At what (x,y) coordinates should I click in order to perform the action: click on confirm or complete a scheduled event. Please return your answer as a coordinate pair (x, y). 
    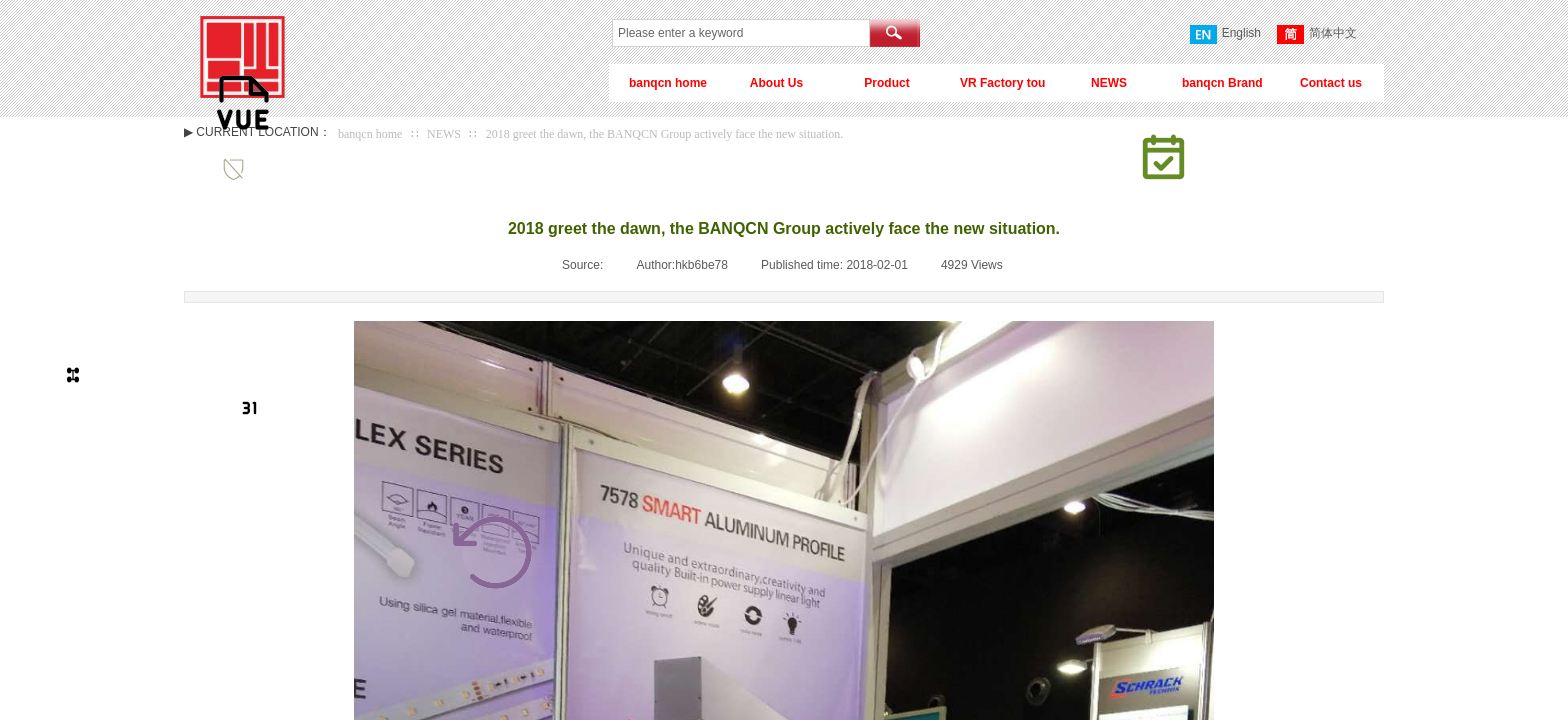
    Looking at the image, I should click on (1163, 158).